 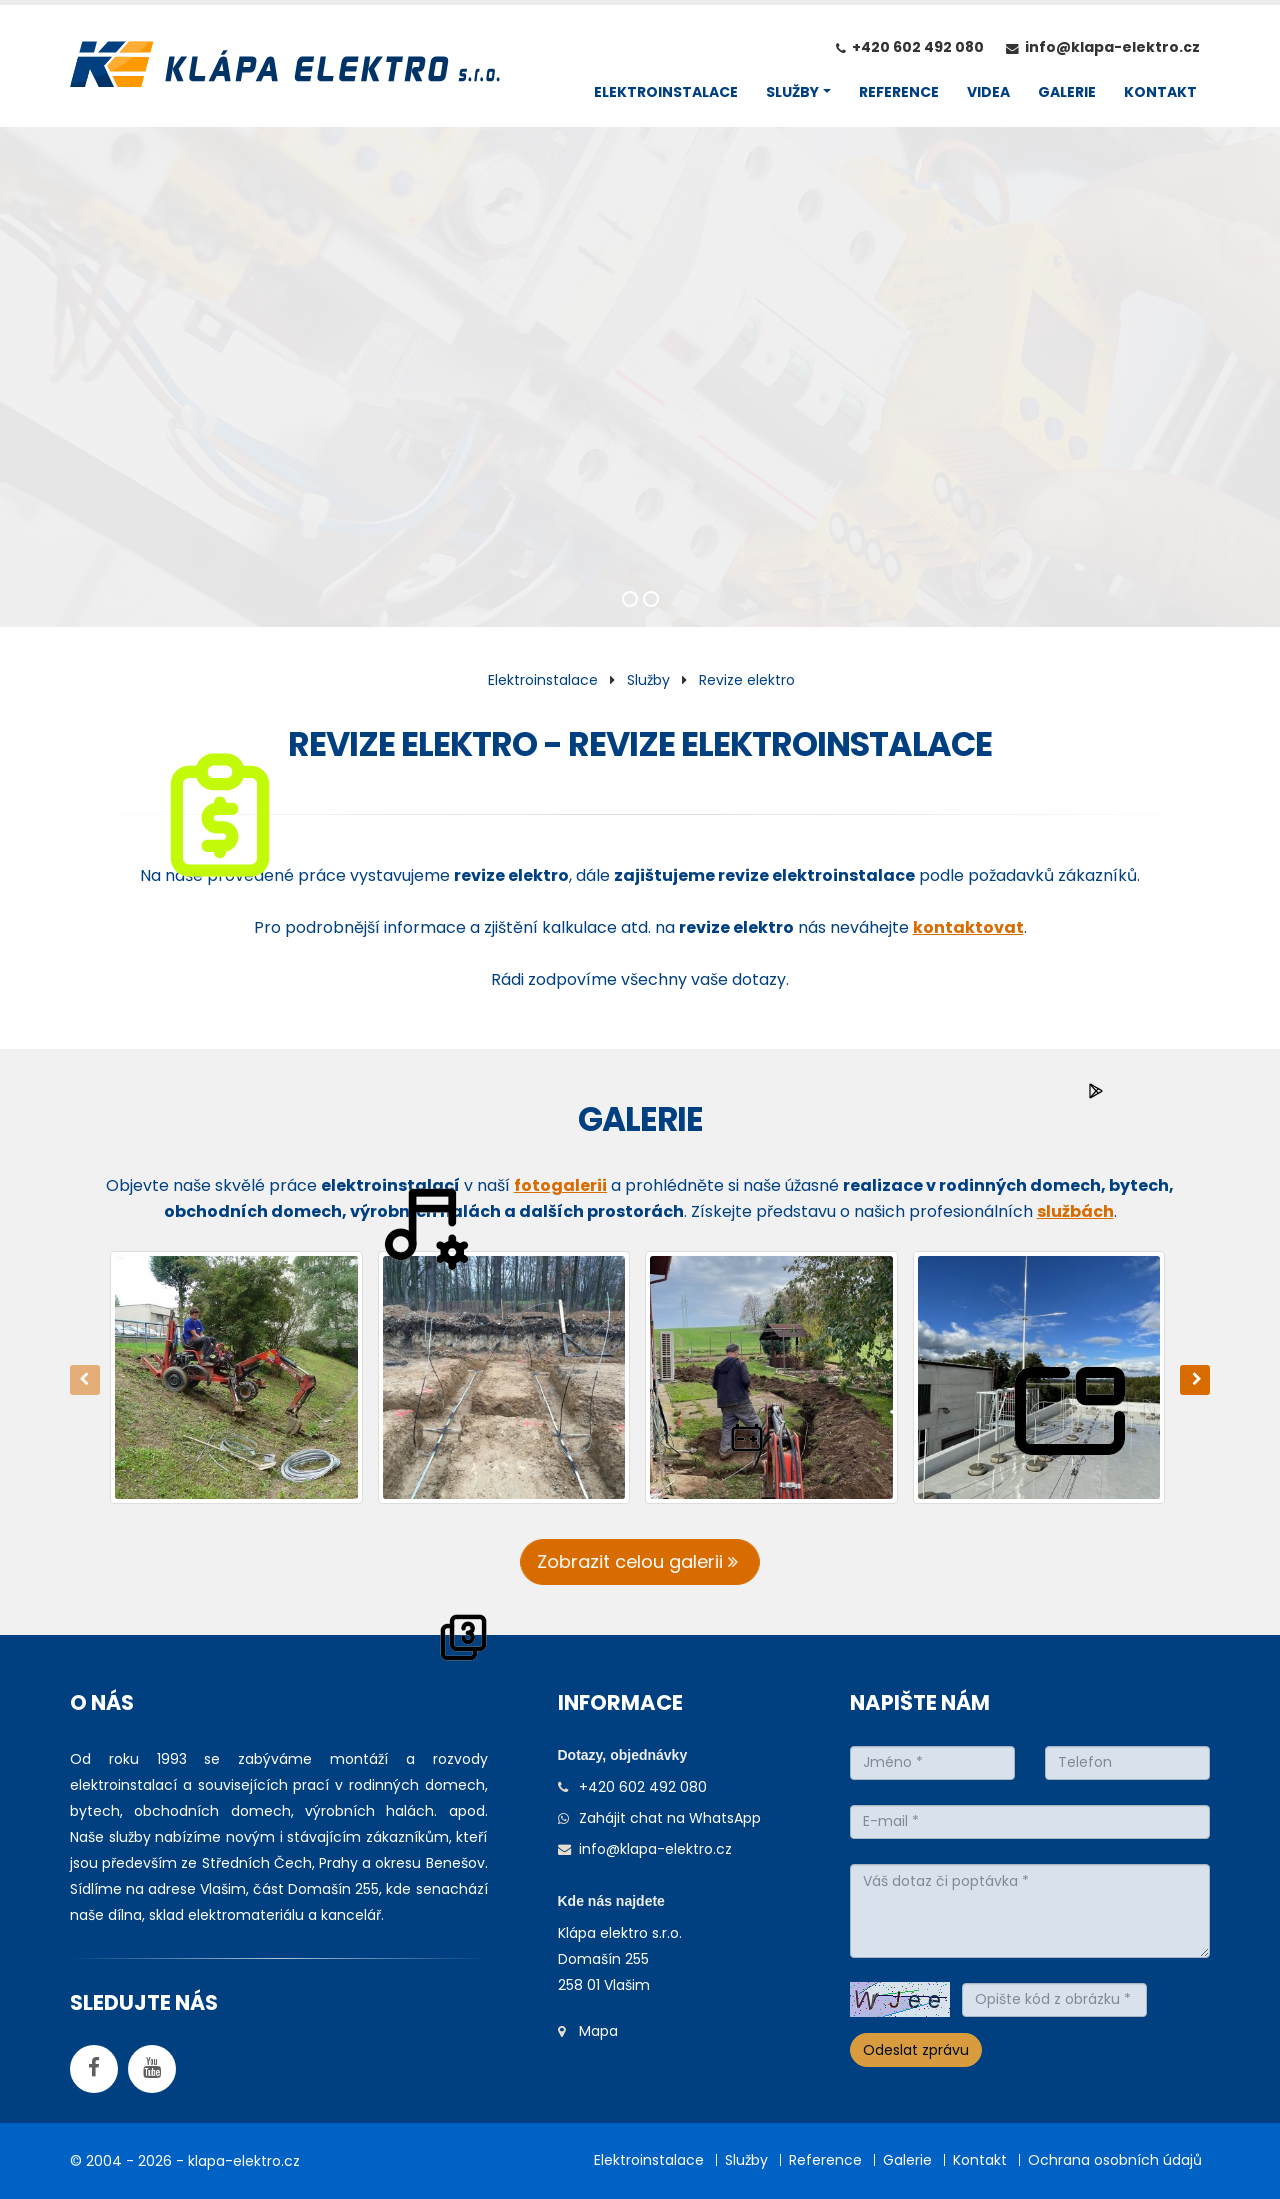 I want to click on access music or audio settings, so click(x=424, y=1224).